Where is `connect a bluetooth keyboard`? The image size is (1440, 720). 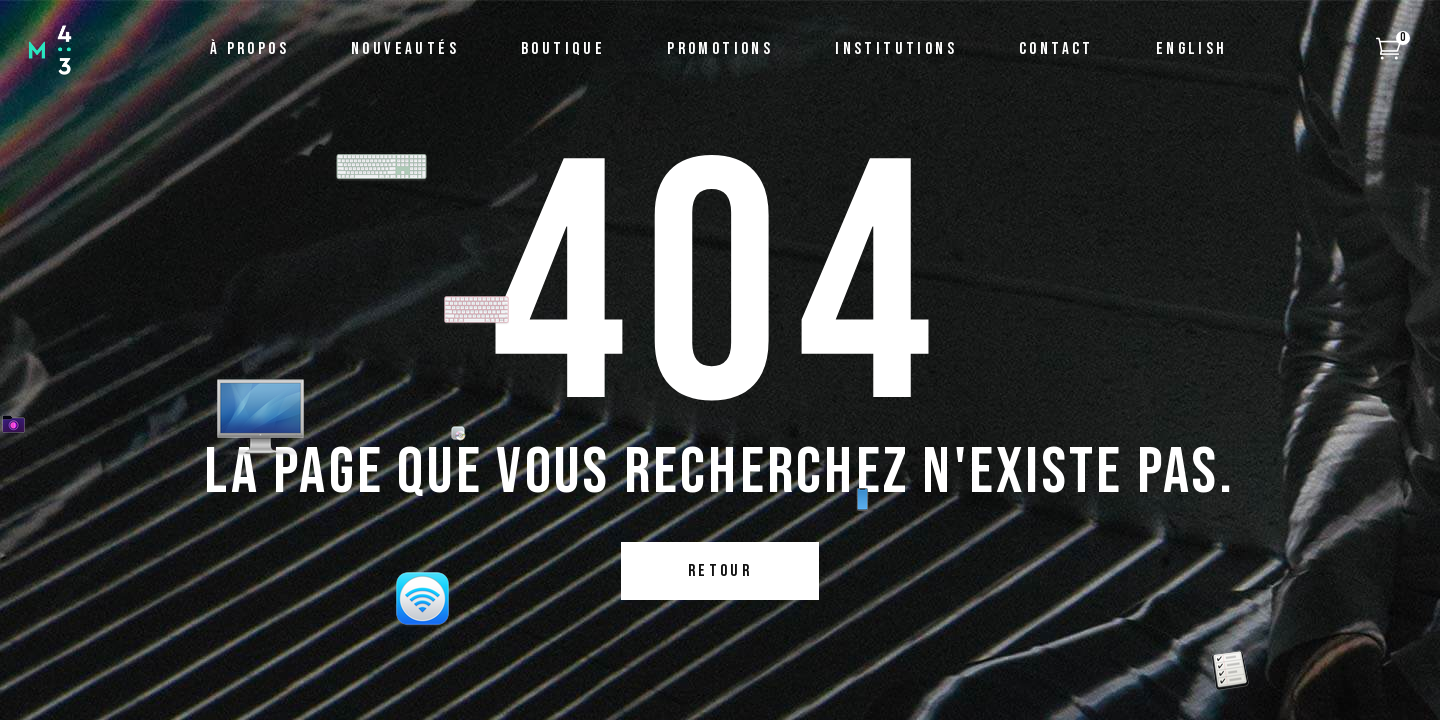
connect a bluetooth keyboard is located at coordinates (476, 309).